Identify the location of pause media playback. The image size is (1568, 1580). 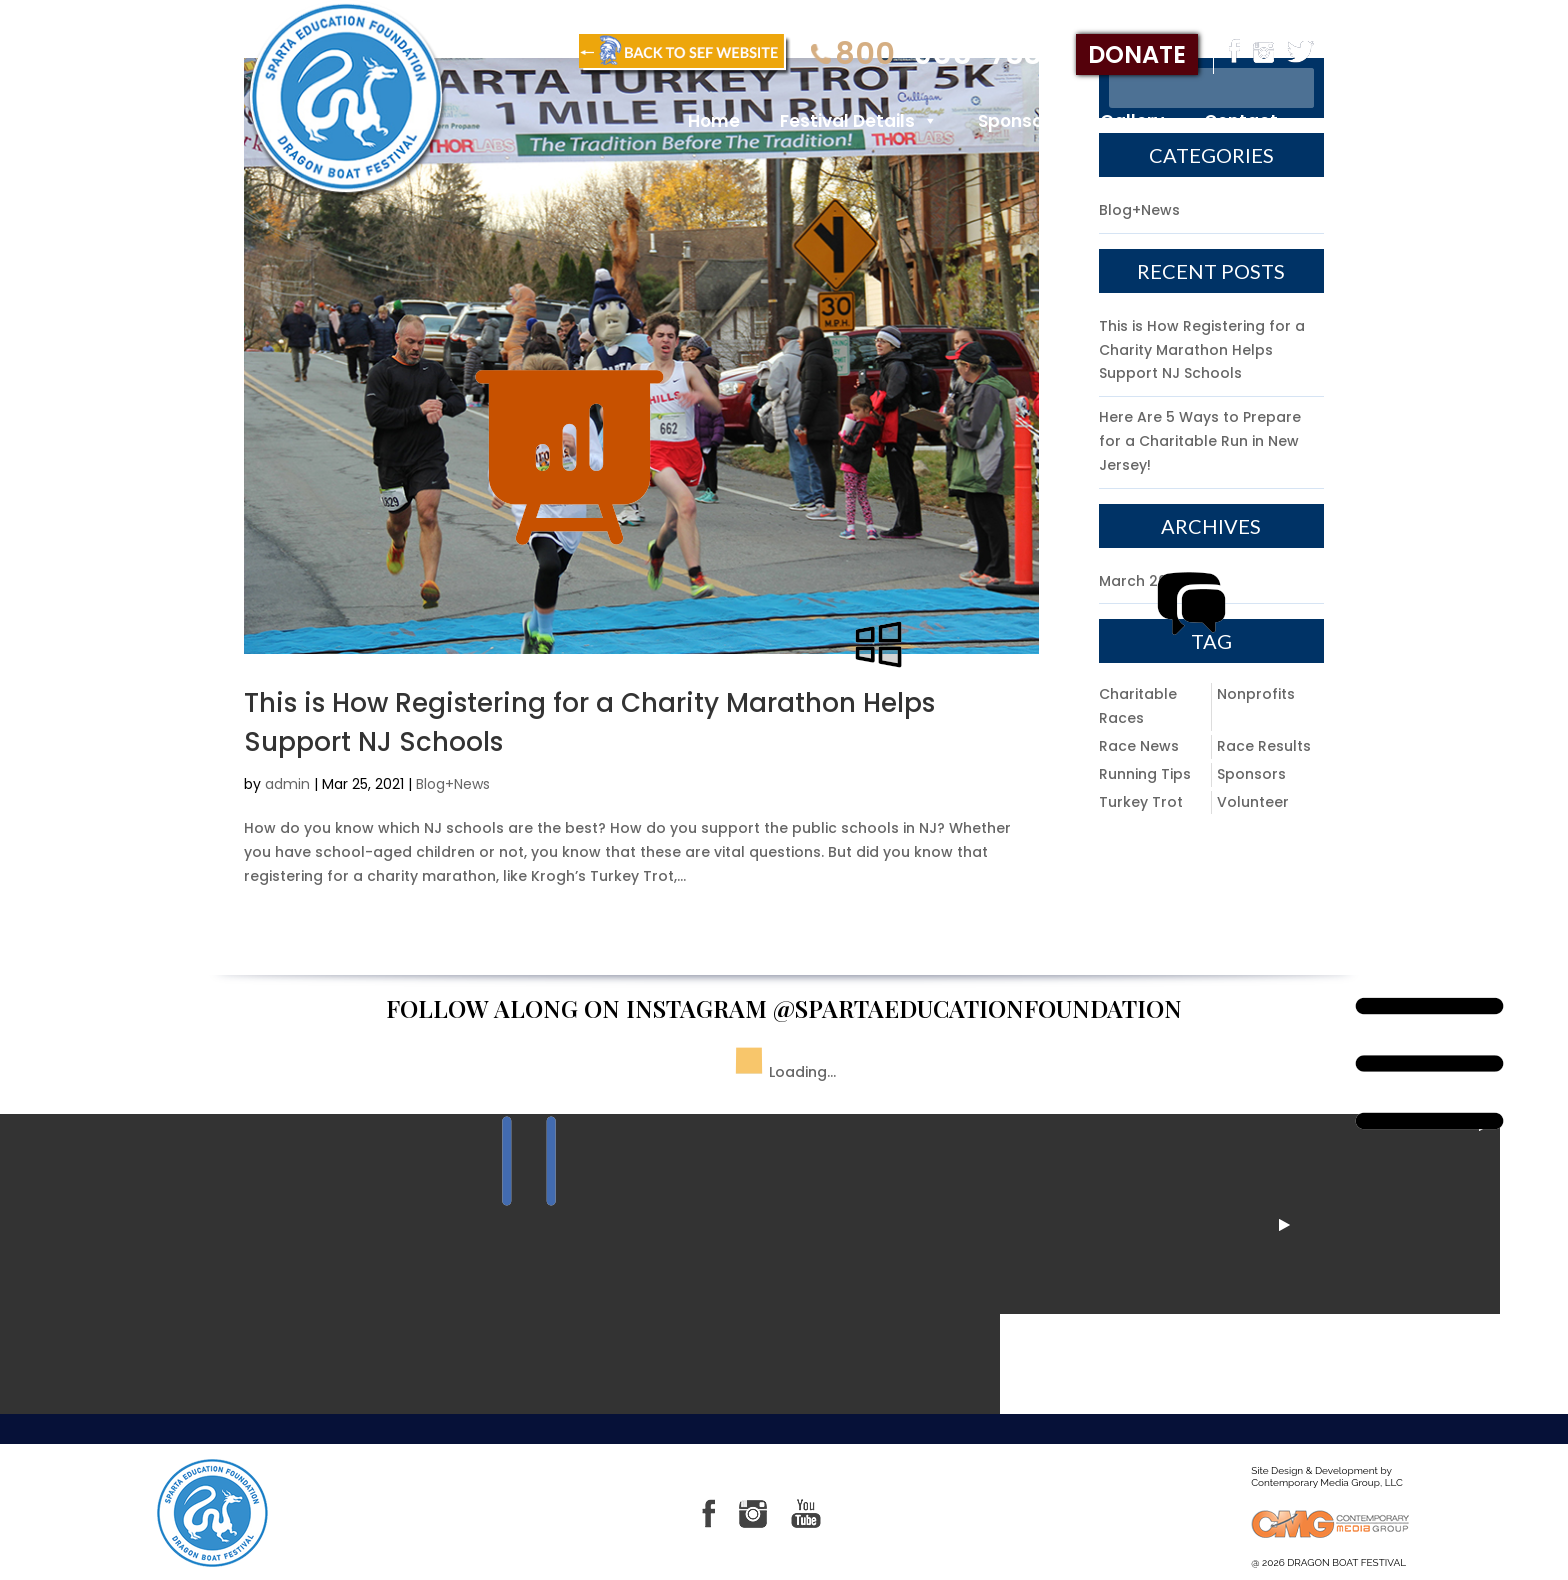
(529, 1161).